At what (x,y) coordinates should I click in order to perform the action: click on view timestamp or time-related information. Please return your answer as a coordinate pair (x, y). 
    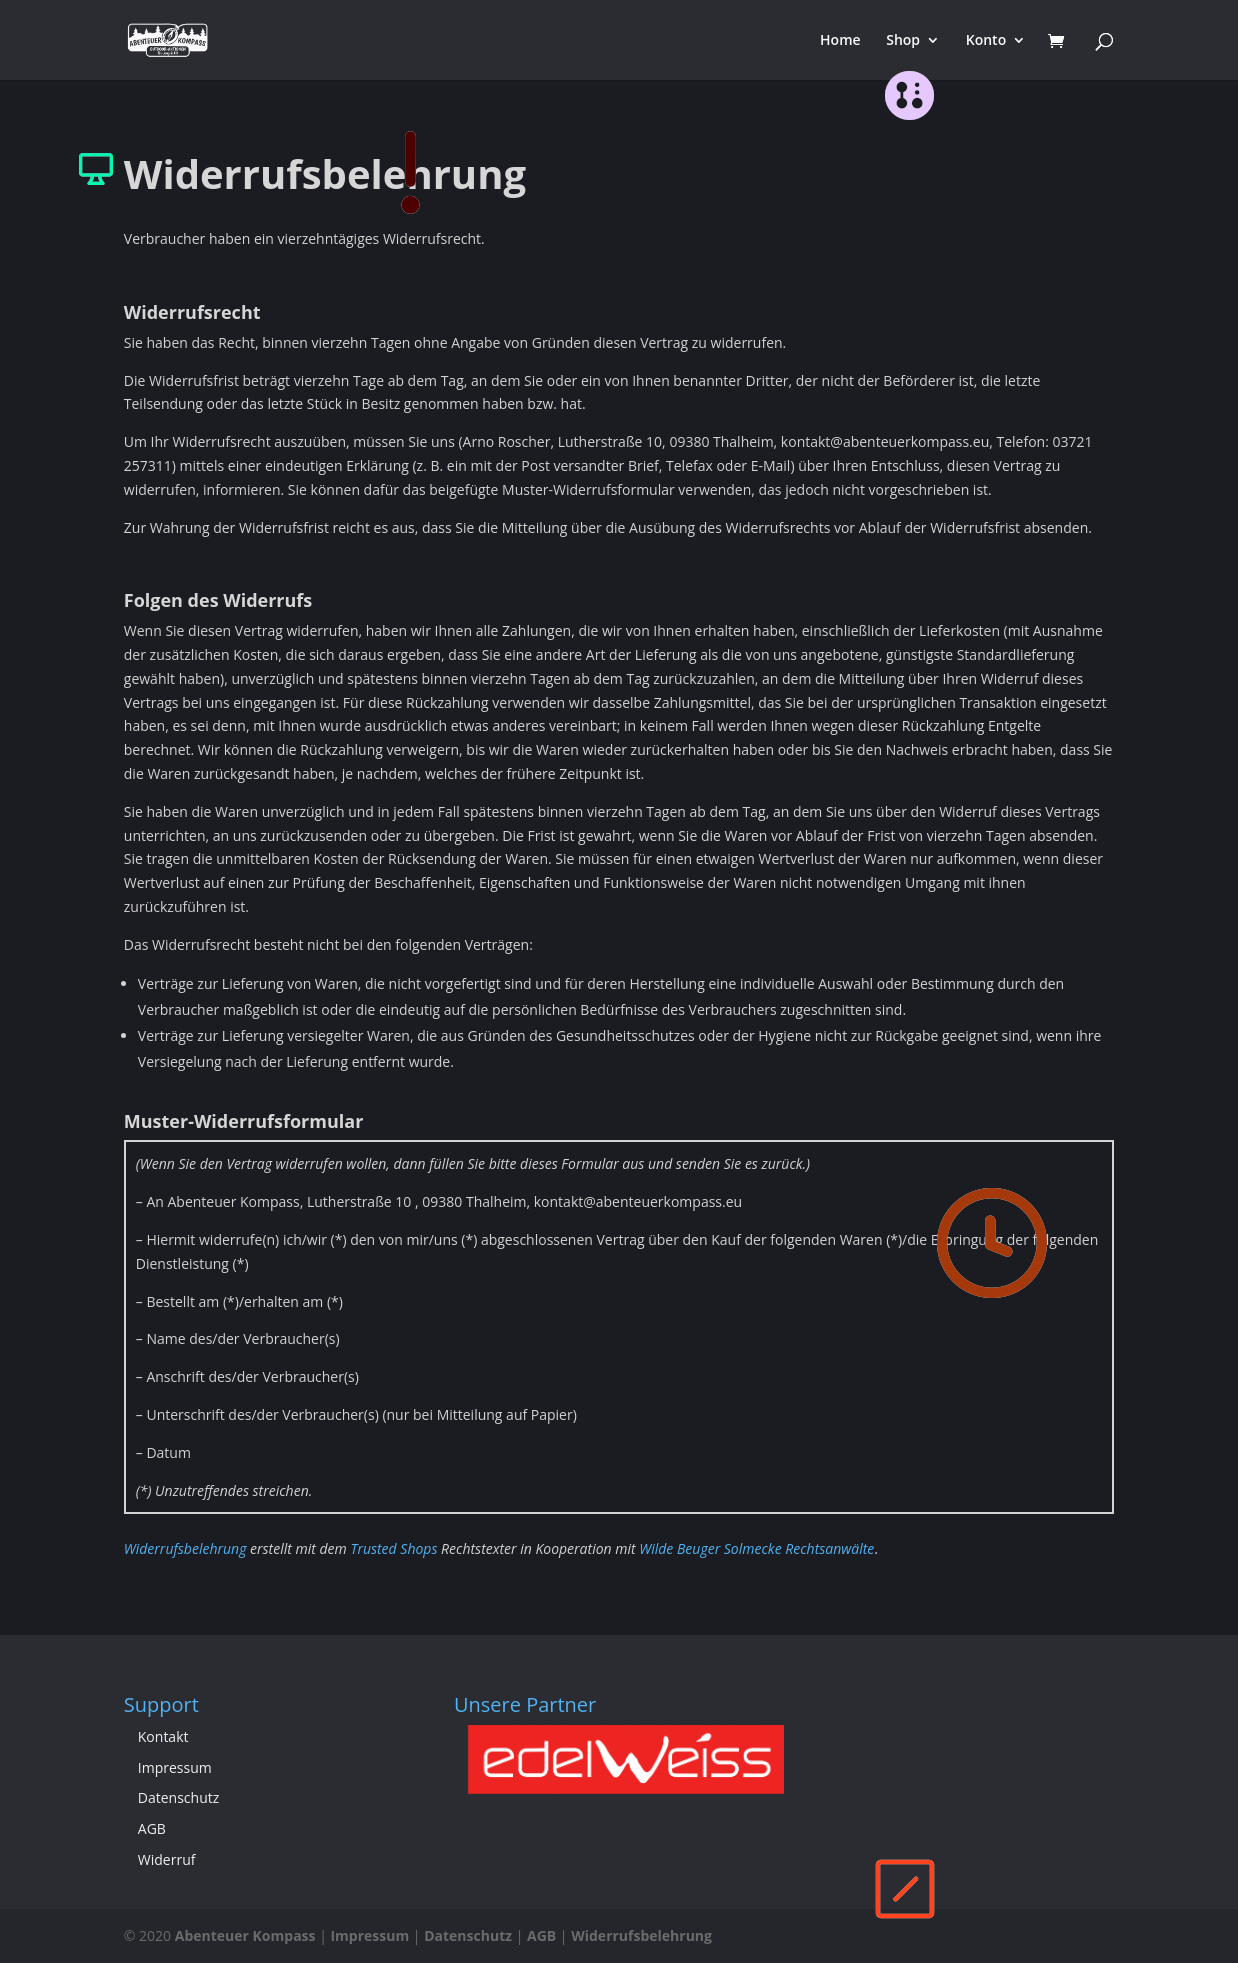
    Looking at the image, I should click on (992, 1243).